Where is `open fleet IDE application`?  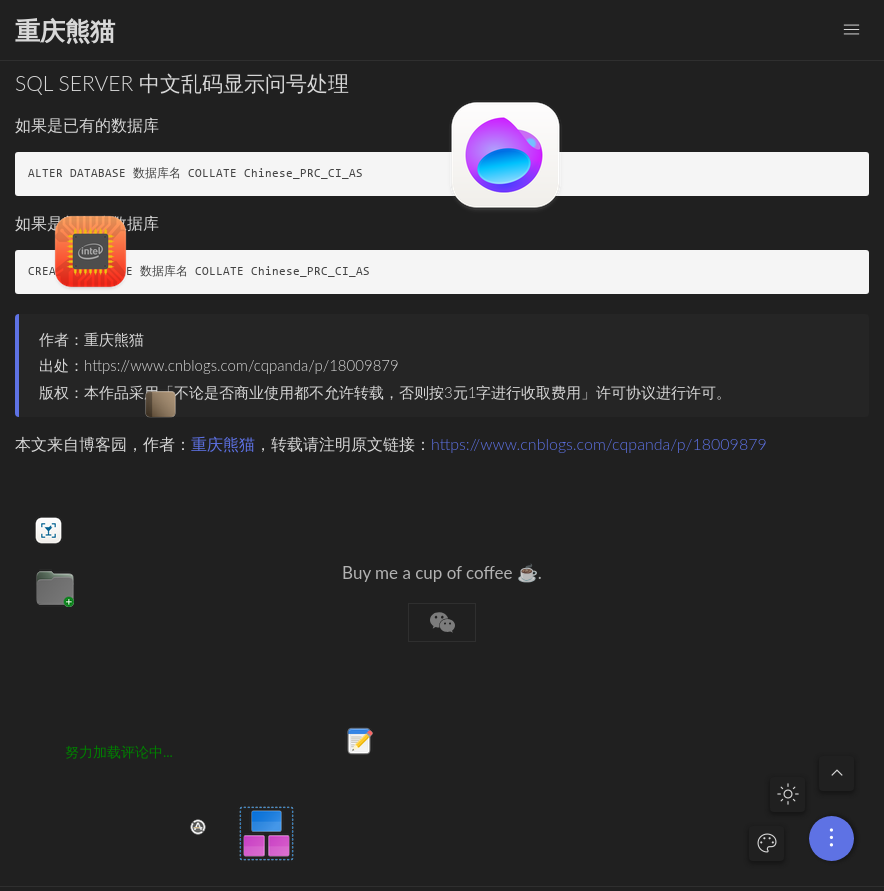
open fleet IDE application is located at coordinates (504, 155).